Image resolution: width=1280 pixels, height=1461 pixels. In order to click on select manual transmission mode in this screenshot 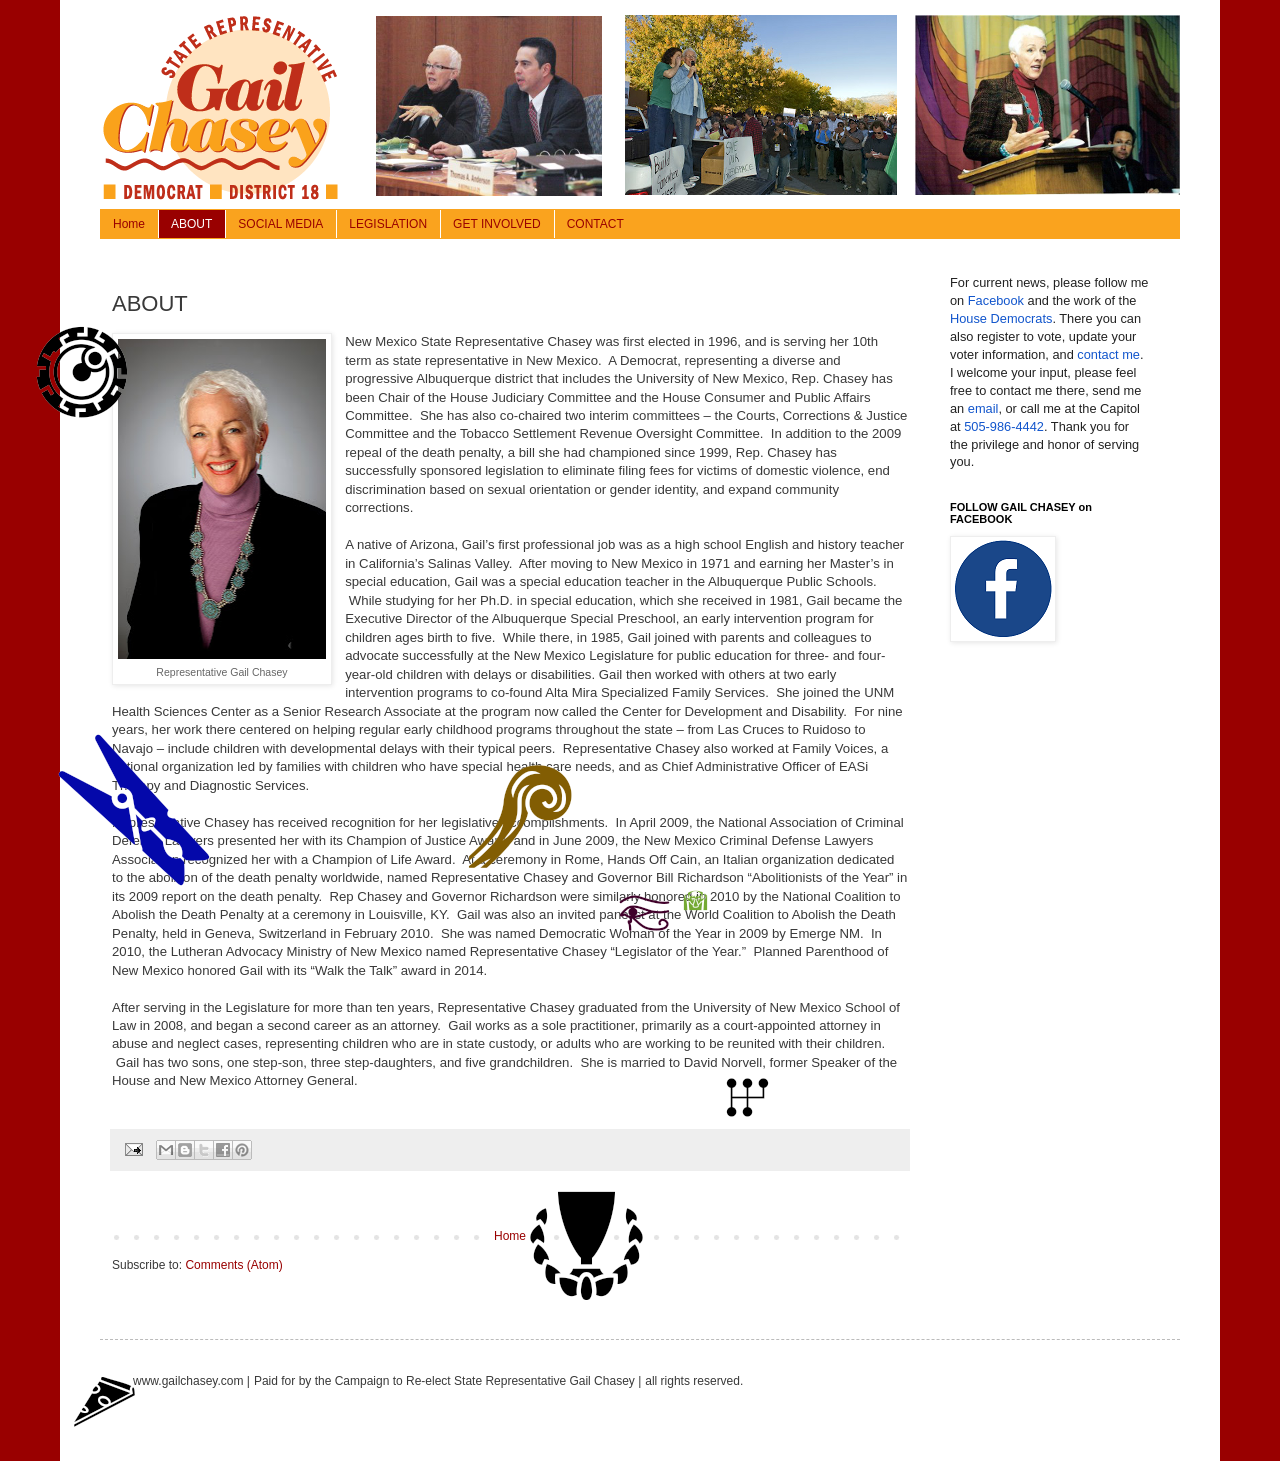, I will do `click(747, 1097)`.